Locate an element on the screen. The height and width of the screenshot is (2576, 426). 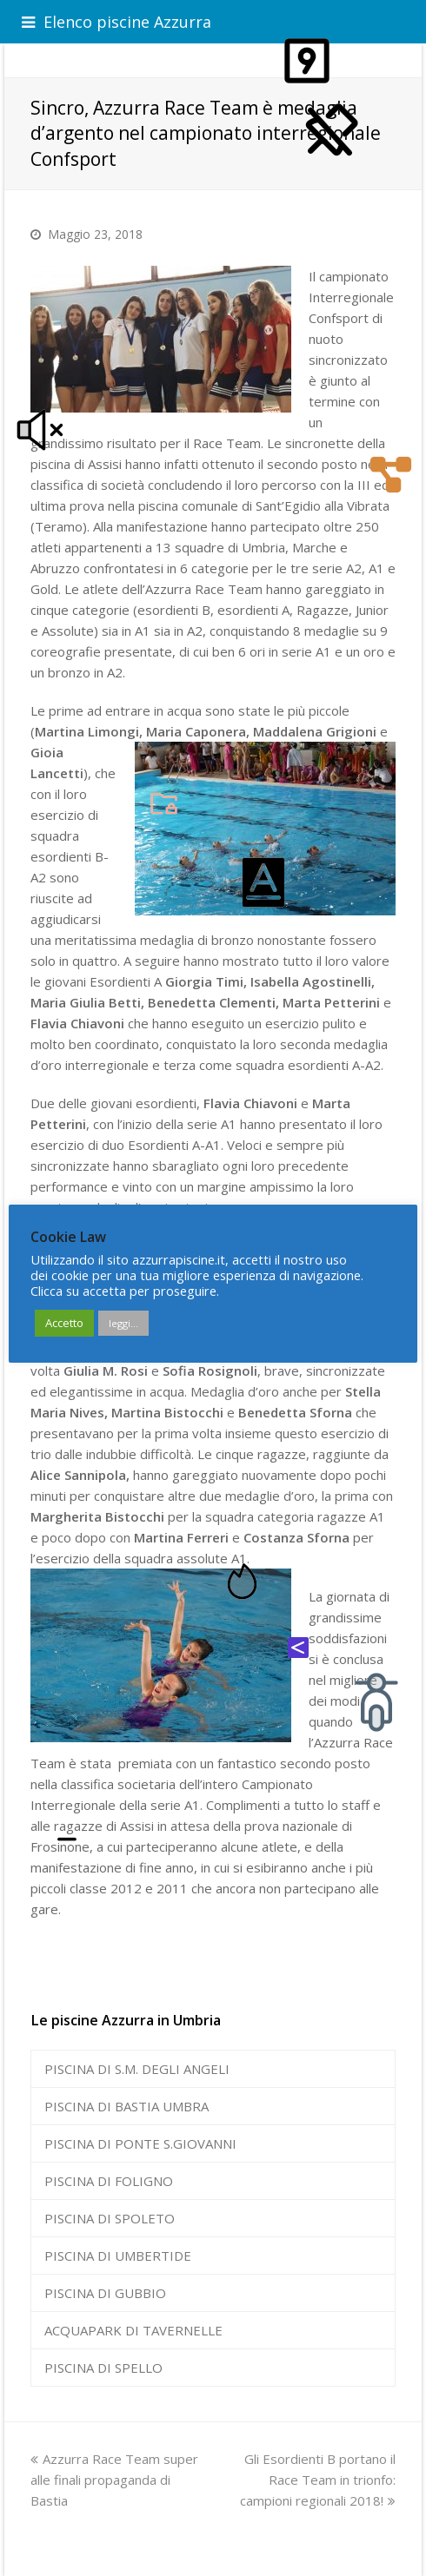
access a password-protected folder is located at coordinates (163, 803).